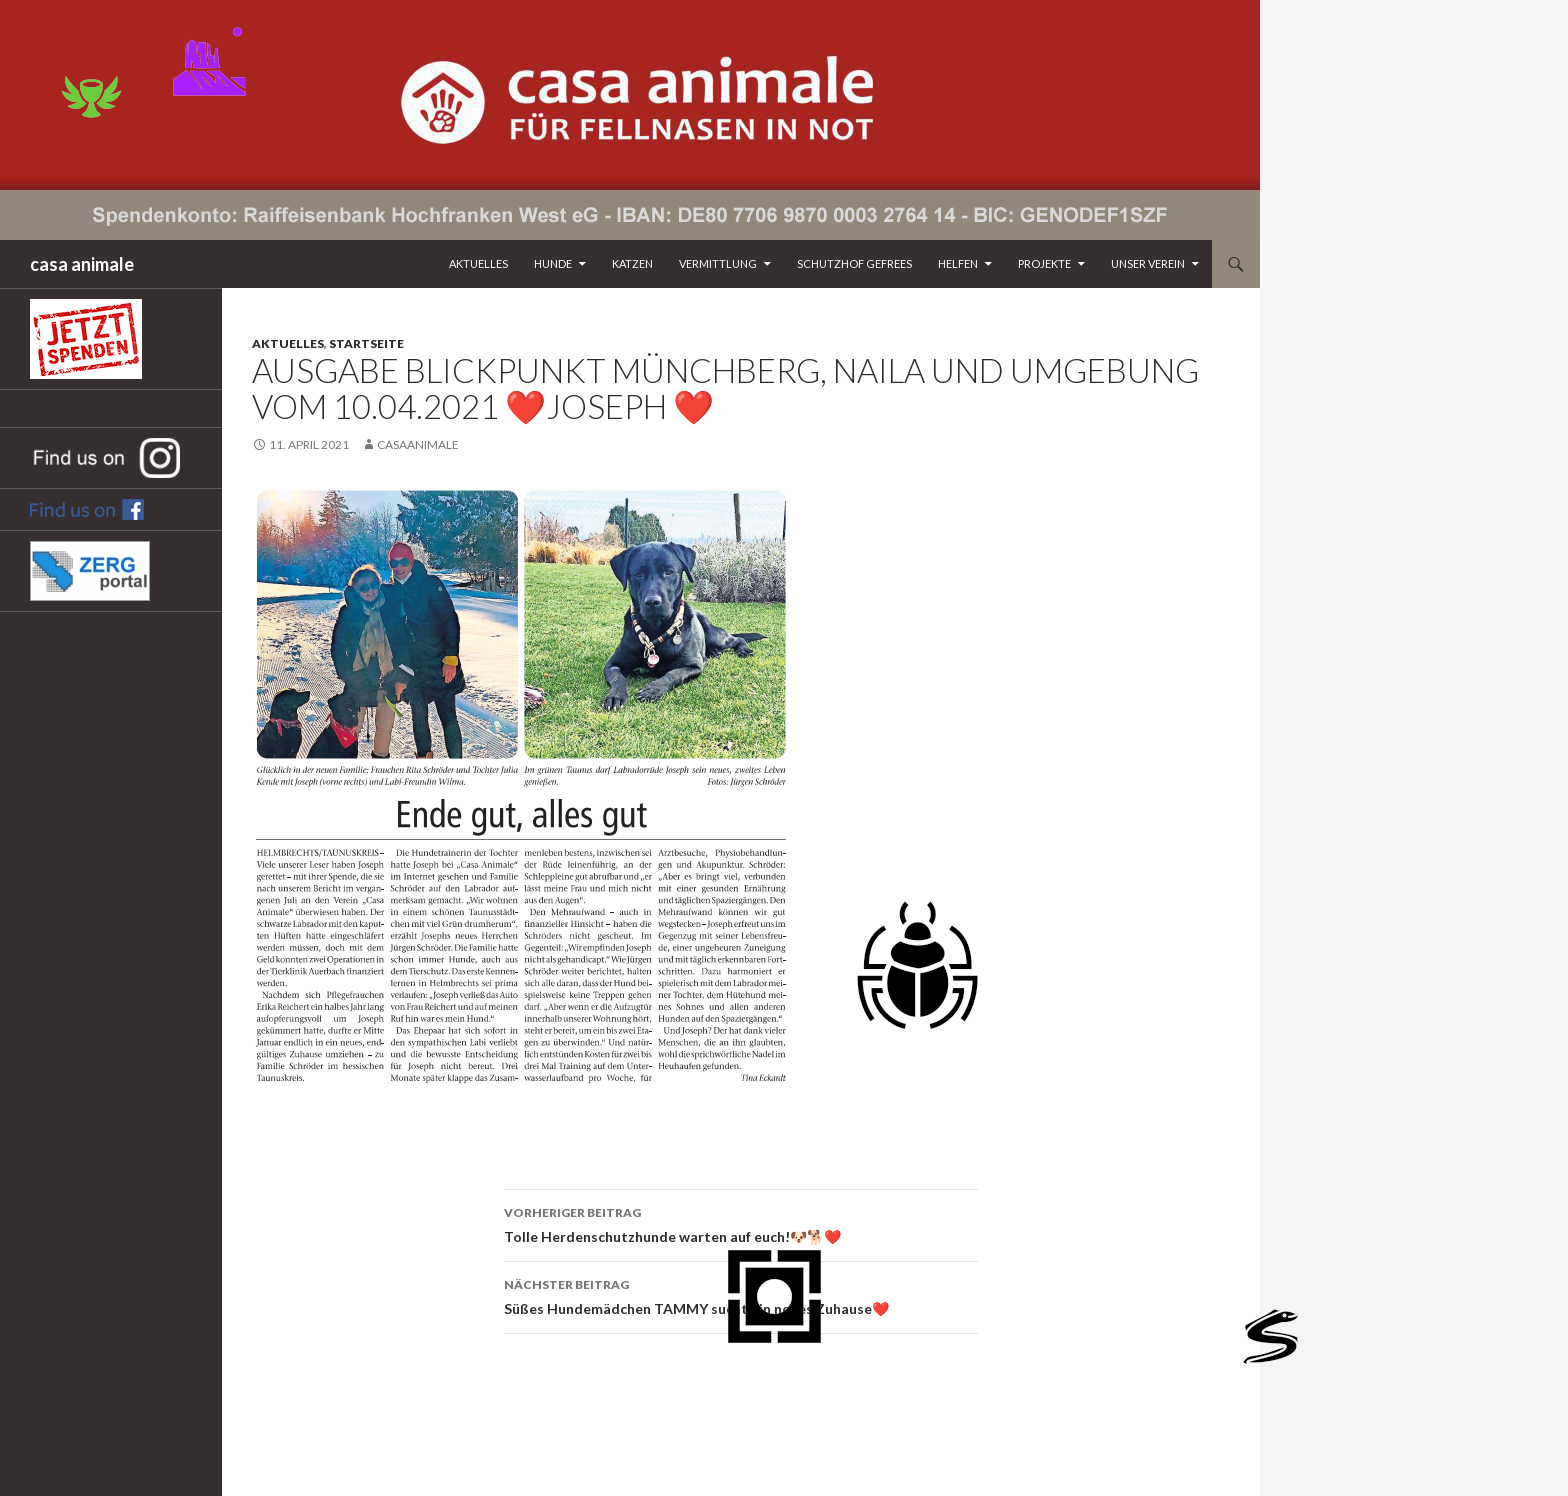 This screenshot has width=1568, height=1496. Describe the element at coordinates (209, 59) in the screenshot. I see `navigate to Monument Valley game` at that location.